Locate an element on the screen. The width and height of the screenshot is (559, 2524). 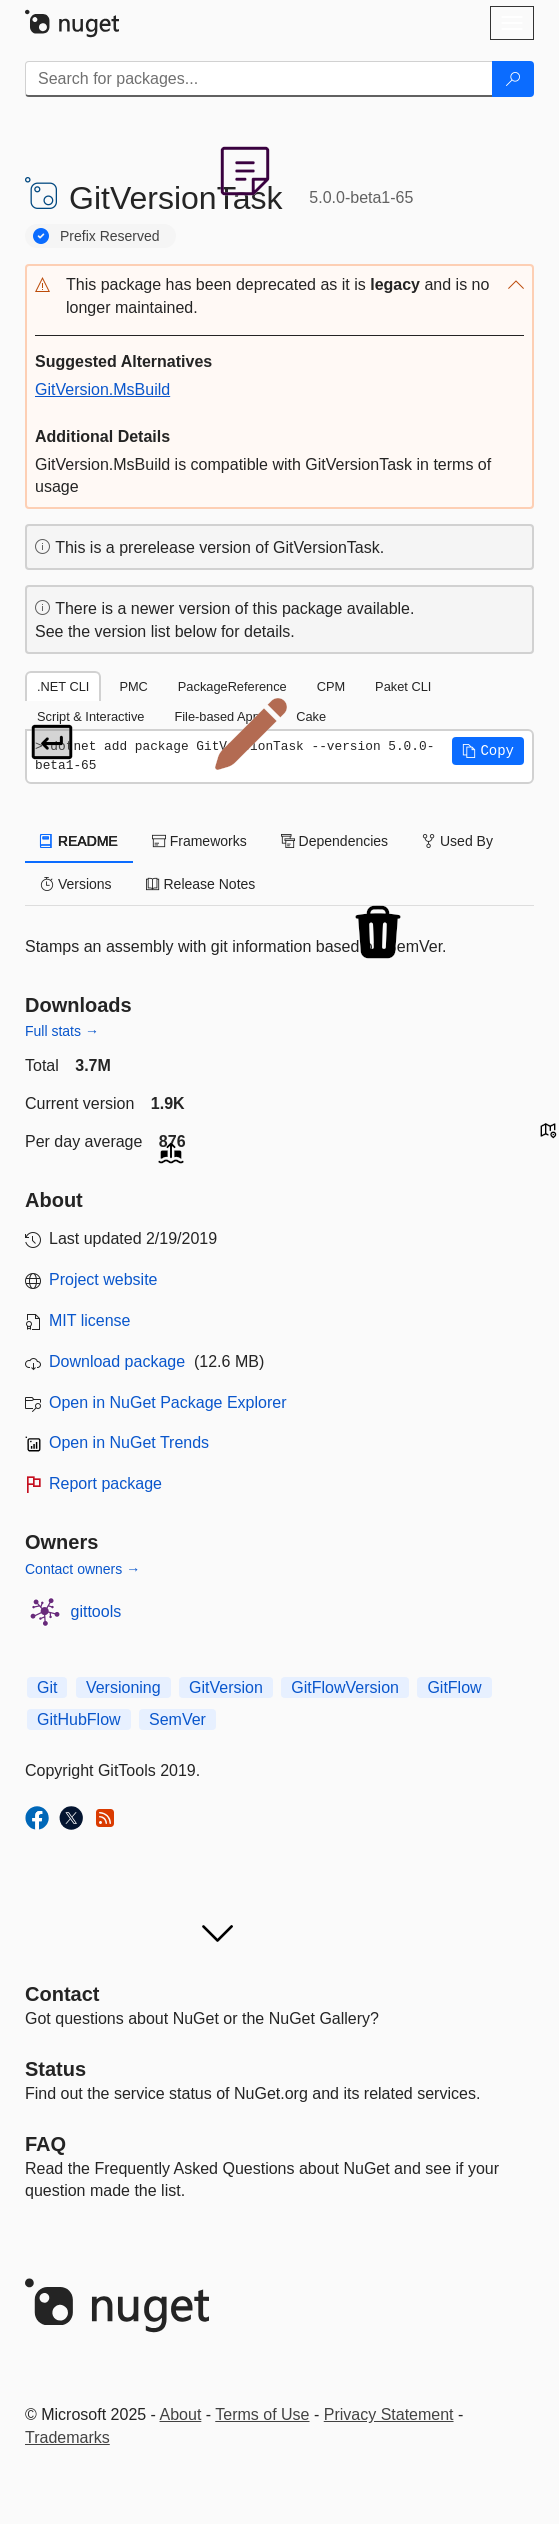
delete selected item is located at coordinates (378, 932).